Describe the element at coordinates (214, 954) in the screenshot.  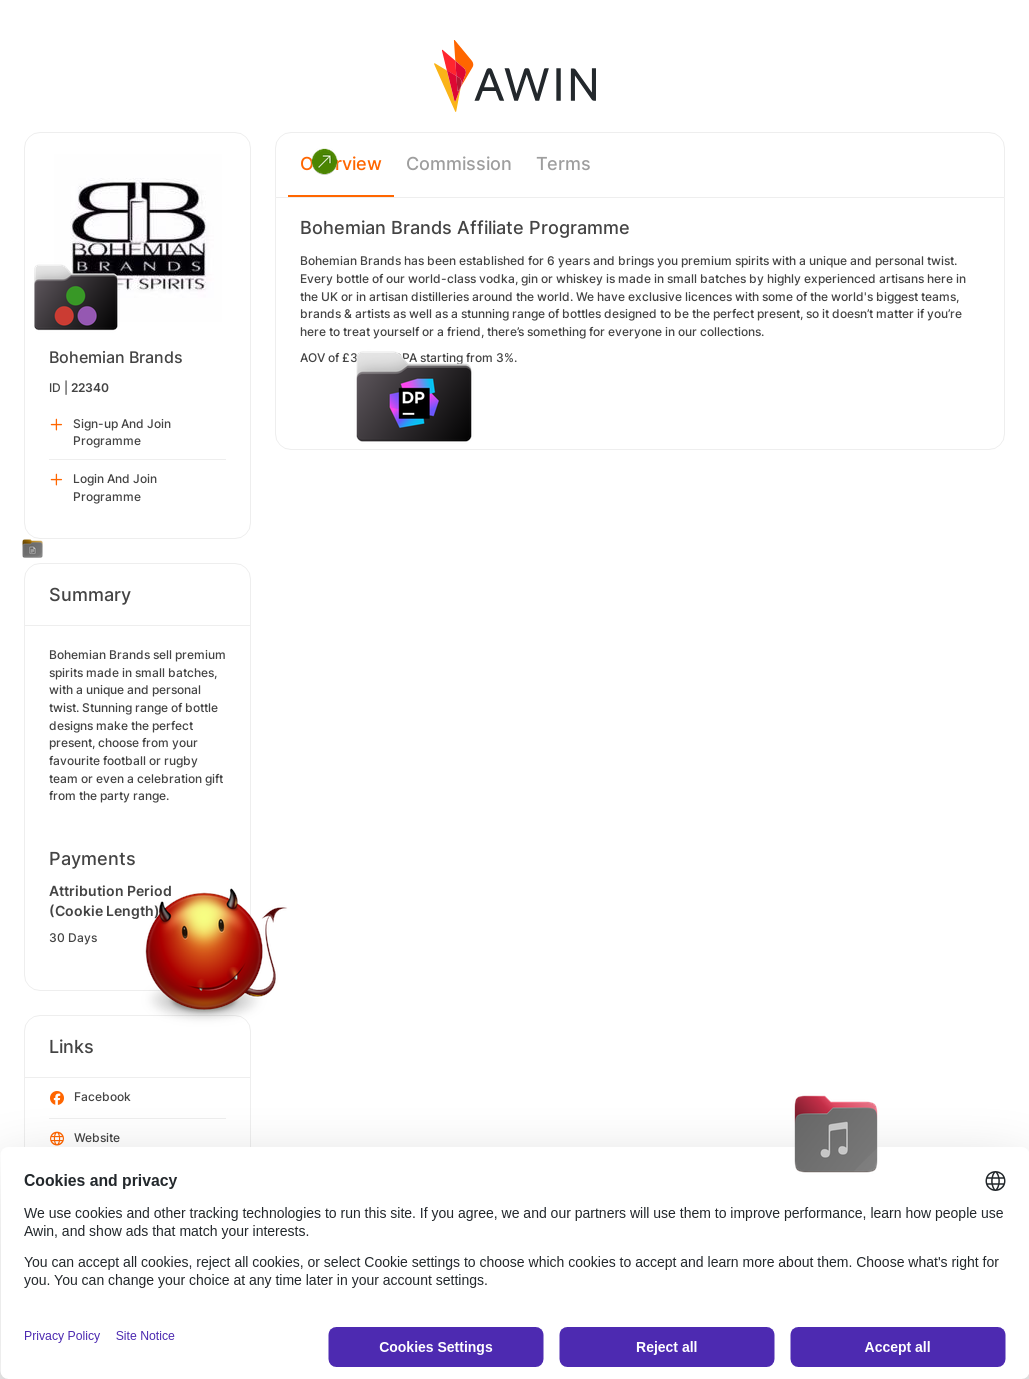
I see `indicates a mischievous or playful mood in chat` at that location.